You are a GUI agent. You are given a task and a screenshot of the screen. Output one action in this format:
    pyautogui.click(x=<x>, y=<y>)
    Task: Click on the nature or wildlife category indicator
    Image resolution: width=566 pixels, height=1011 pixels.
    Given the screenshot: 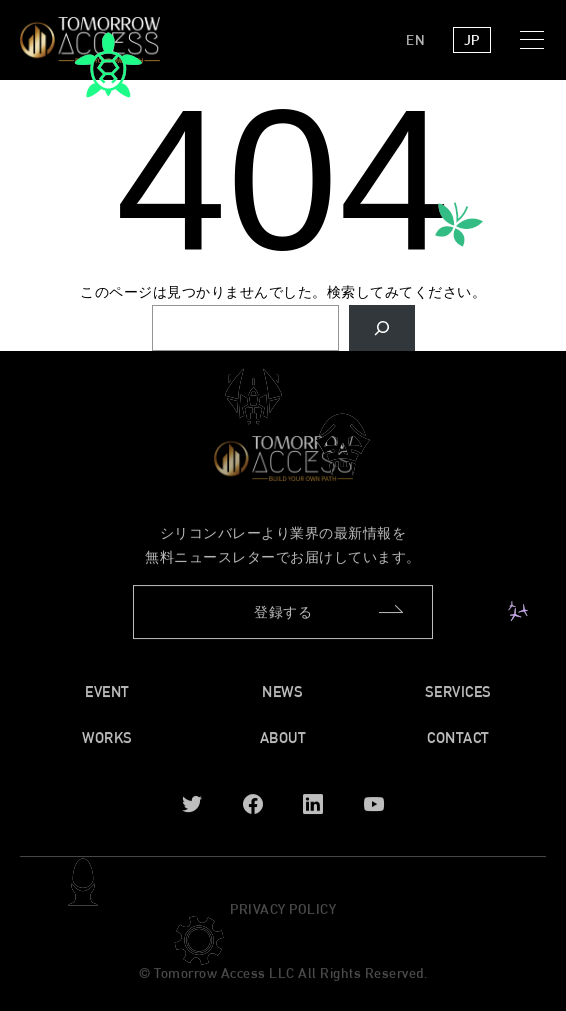 What is the action you would take?
    pyautogui.click(x=459, y=224)
    